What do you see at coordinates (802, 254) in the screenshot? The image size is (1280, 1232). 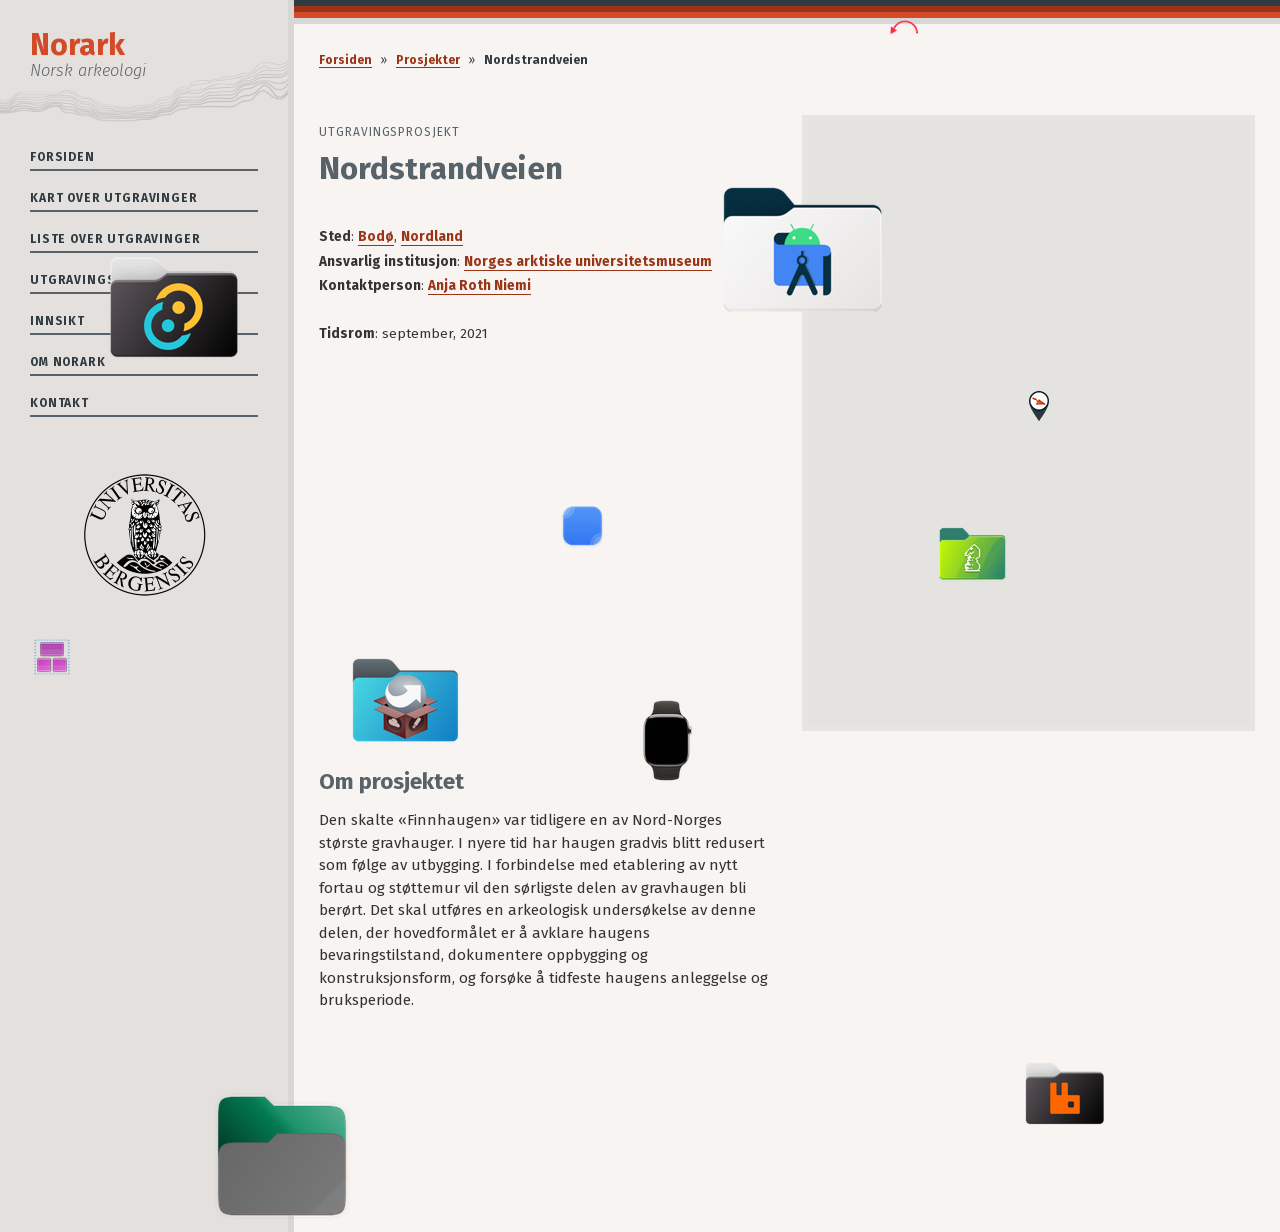 I see `open android studio projects folder` at bounding box center [802, 254].